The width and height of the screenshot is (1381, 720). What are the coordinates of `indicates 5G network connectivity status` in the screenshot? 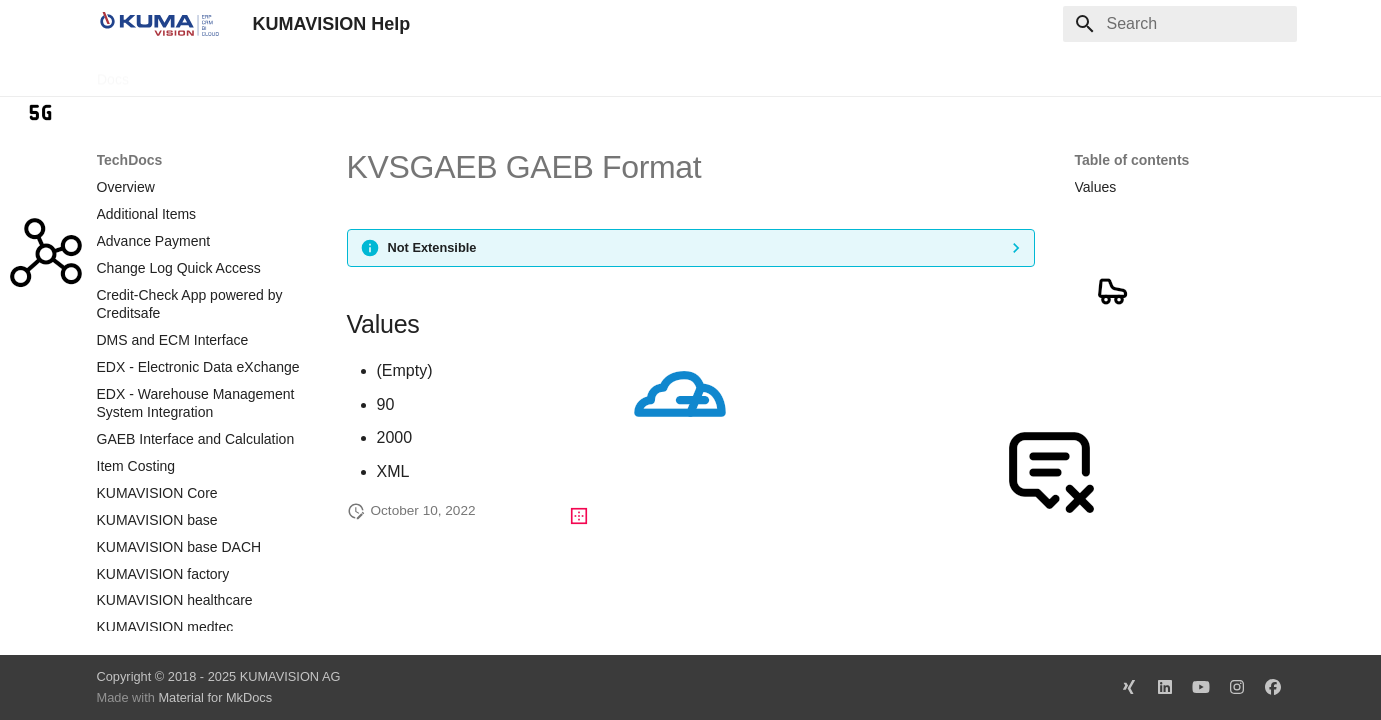 It's located at (40, 112).